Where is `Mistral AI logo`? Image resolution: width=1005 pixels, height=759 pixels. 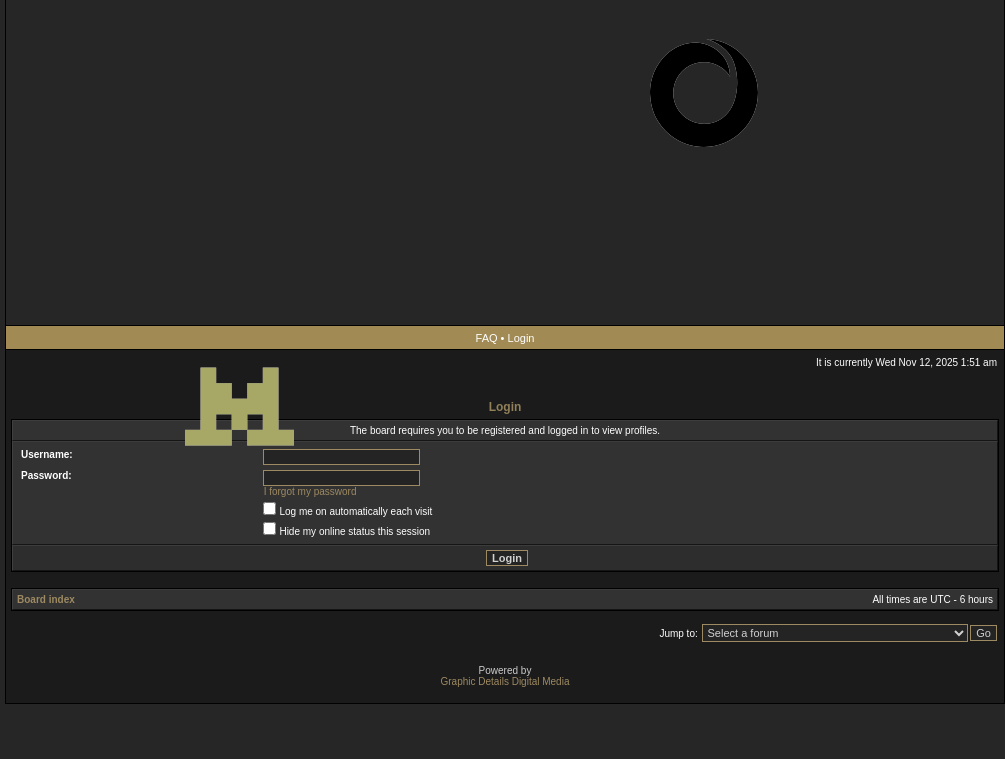
Mistral AI logo is located at coordinates (239, 406).